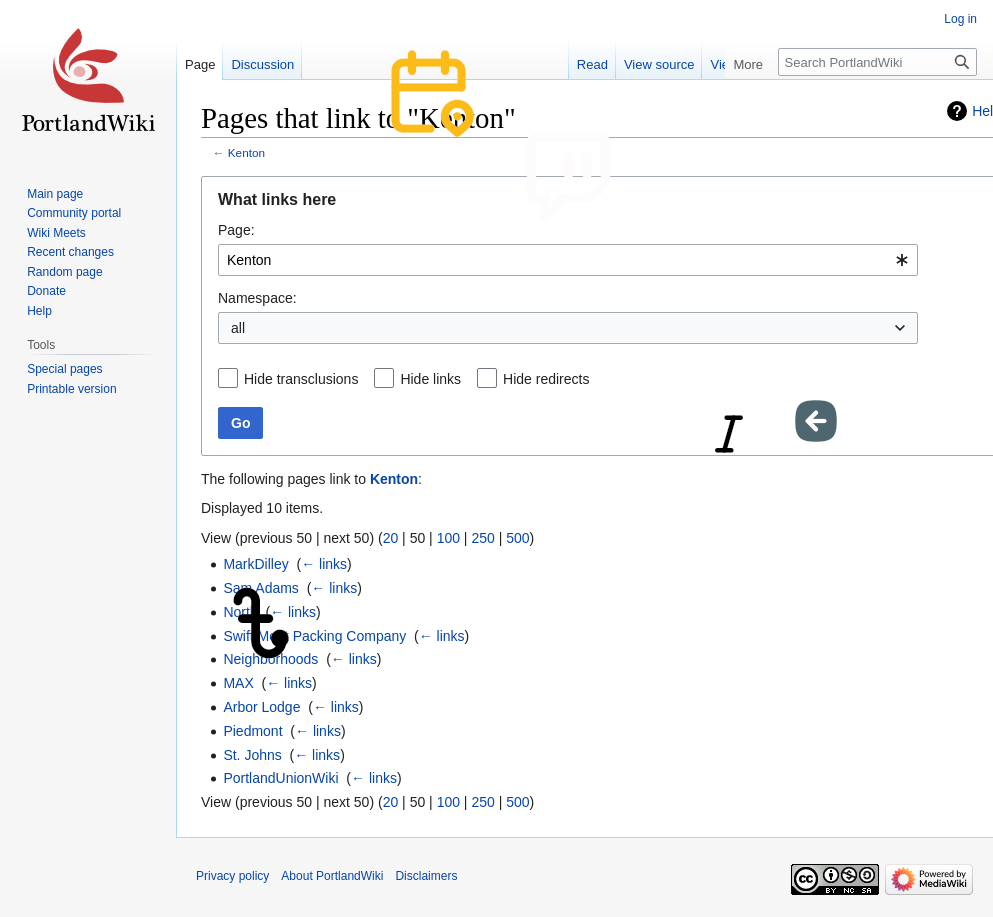 The width and height of the screenshot is (993, 917). I want to click on open twitch app or website, so click(568, 174).